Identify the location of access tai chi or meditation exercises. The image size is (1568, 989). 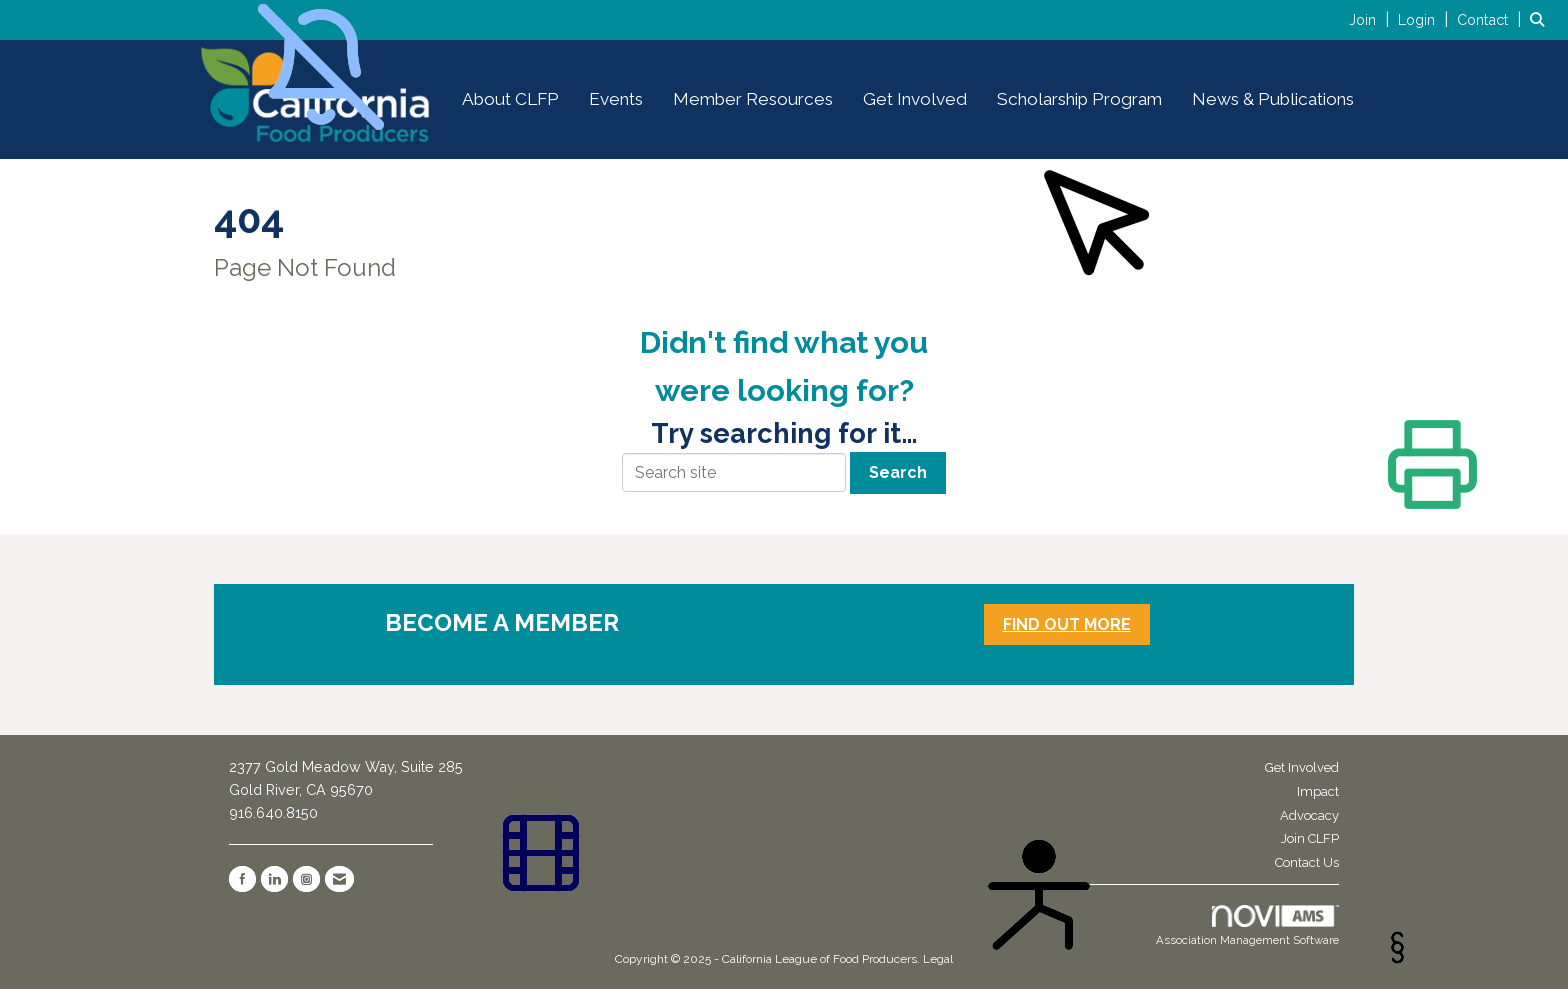
(1039, 899).